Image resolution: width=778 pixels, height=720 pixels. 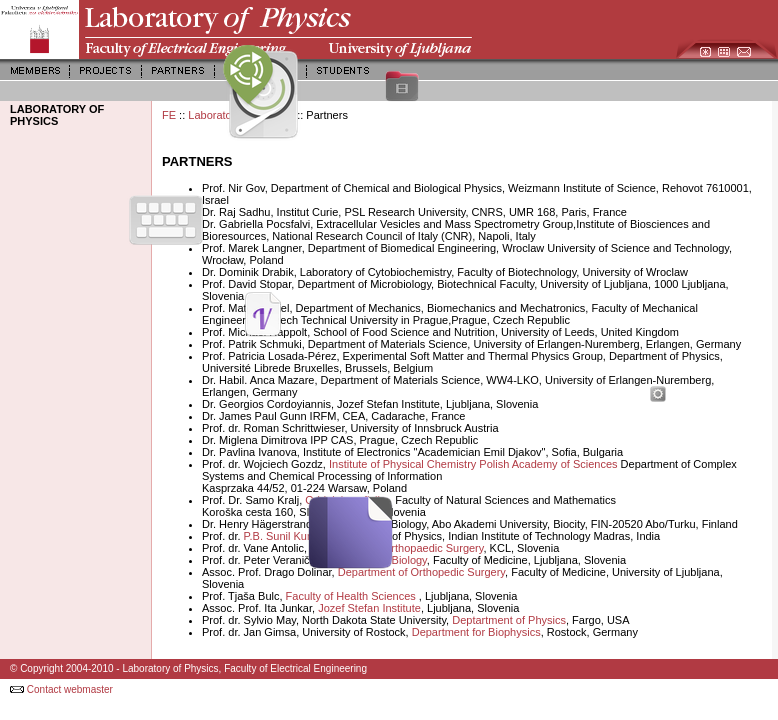 What do you see at coordinates (263, 314) in the screenshot?
I see `vala source code file` at bounding box center [263, 314].